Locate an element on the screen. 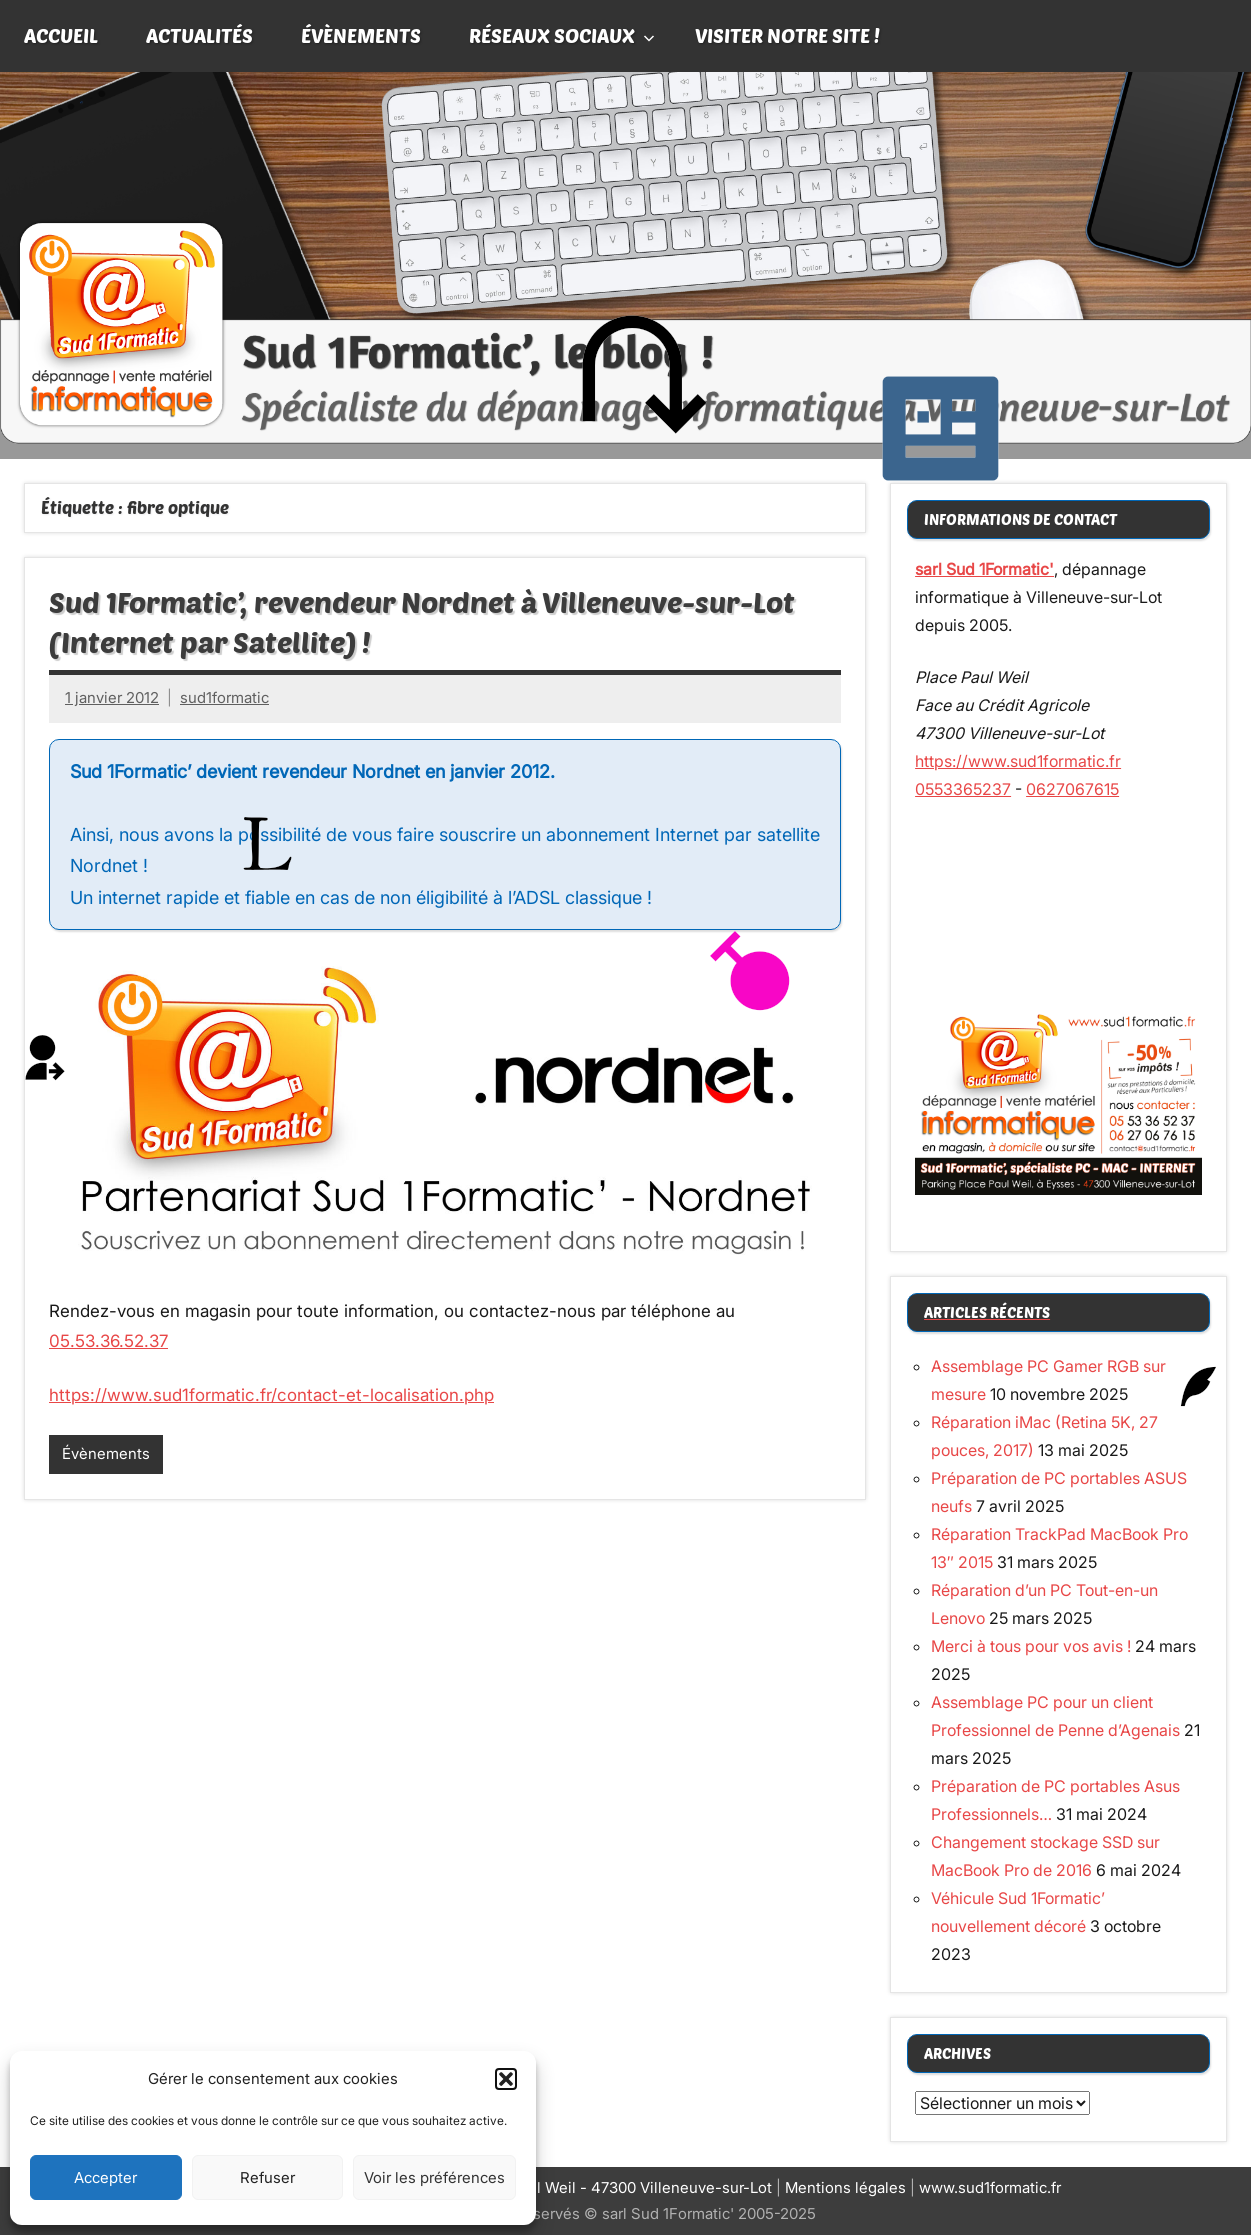 Image resolution: width=1251 pixels, height=2235 pixels. compose or write a new document is located at coordinates (1198, 1386).